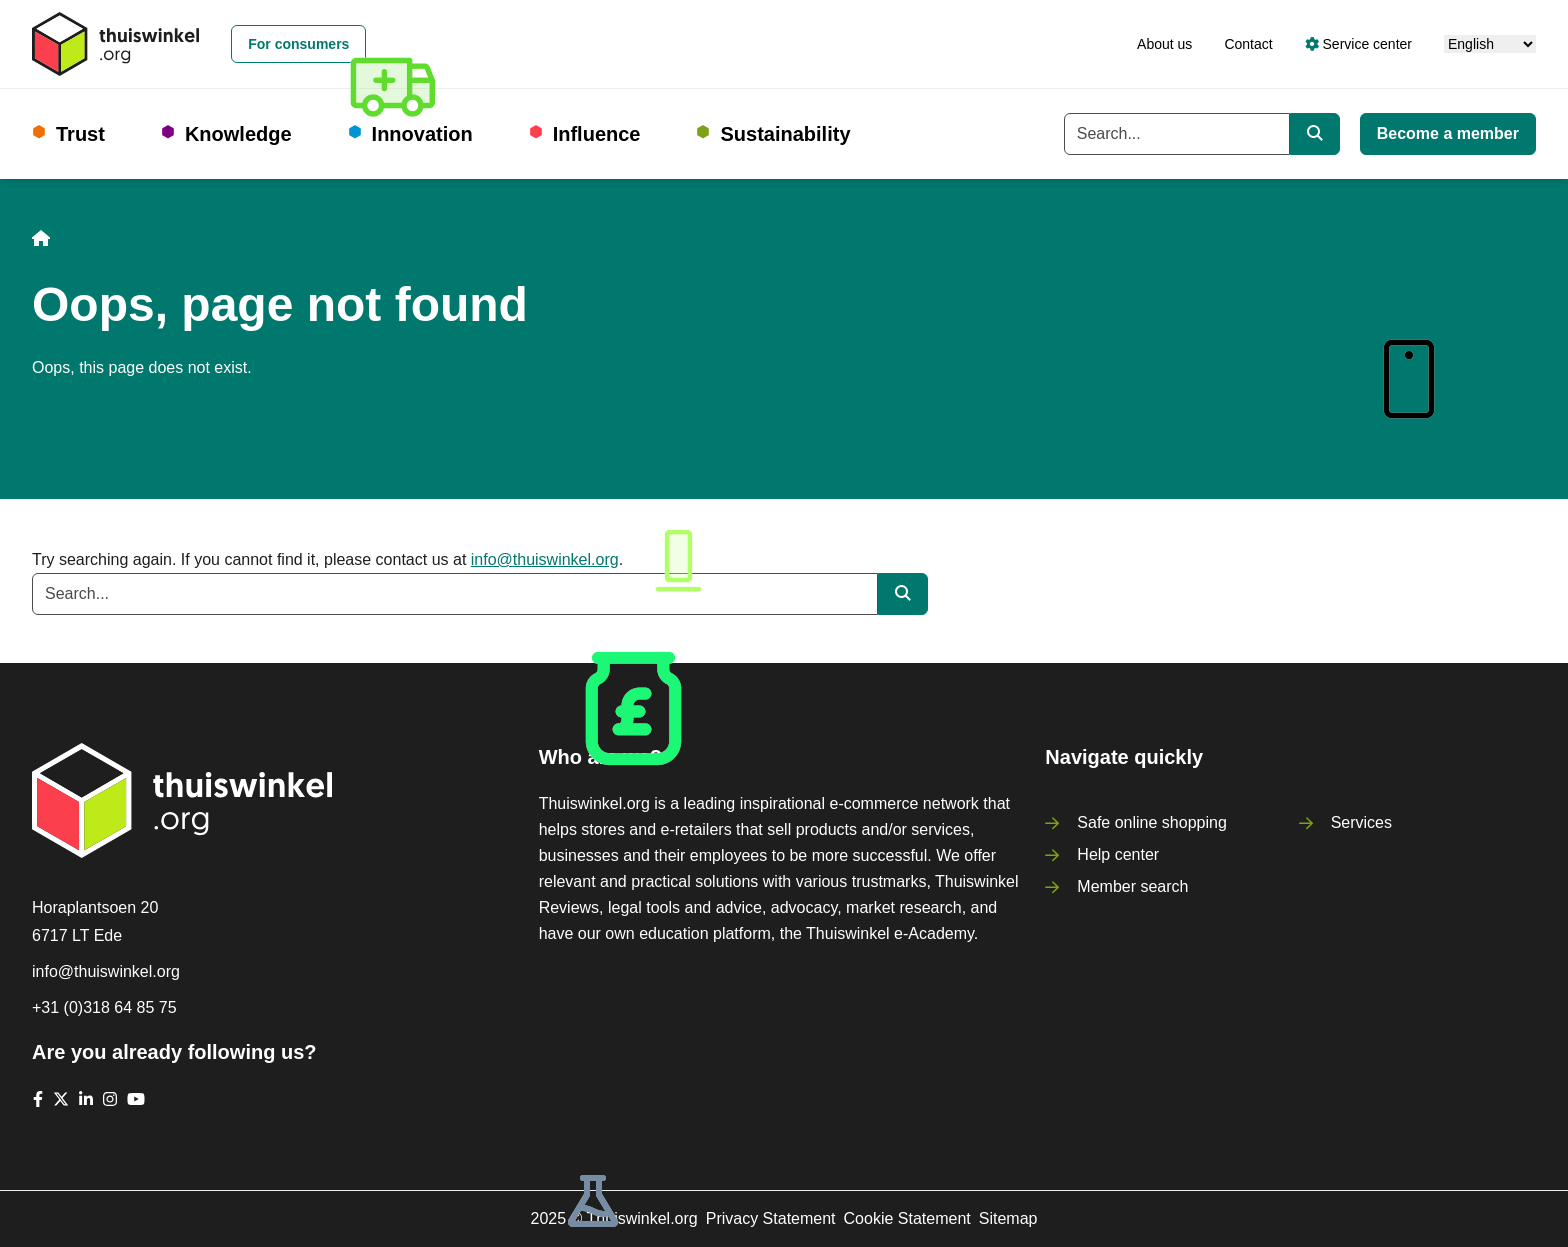 This screenshot has height=1247, width=1568. Describe the element at coordinates (678, 559) in the screenshot. I see `align object to bottom edge` at that location.